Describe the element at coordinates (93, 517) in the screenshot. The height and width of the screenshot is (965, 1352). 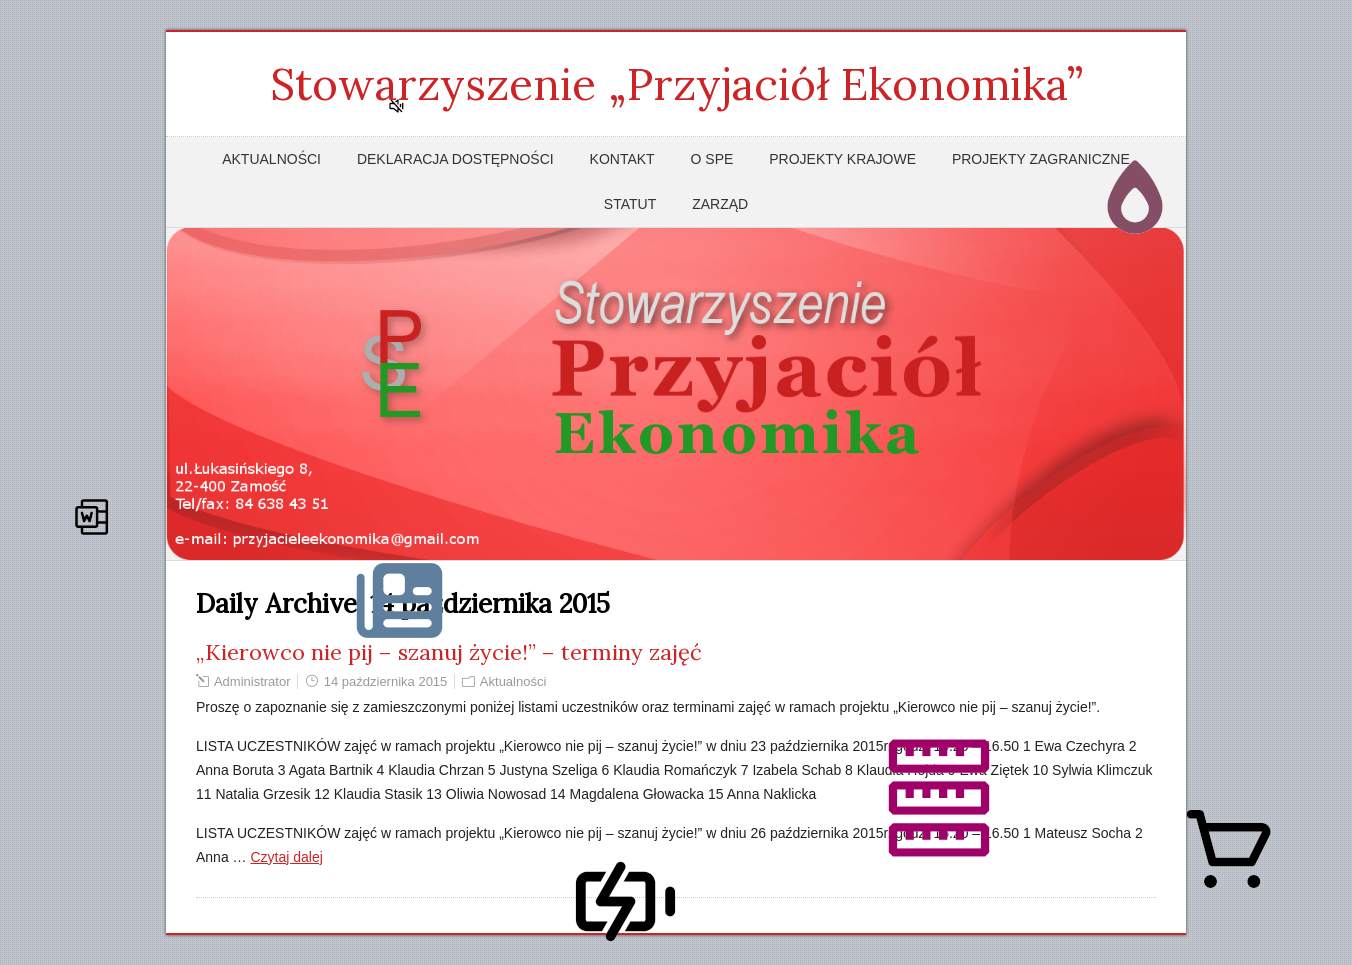
I see `open Microsoft Word` at that location.